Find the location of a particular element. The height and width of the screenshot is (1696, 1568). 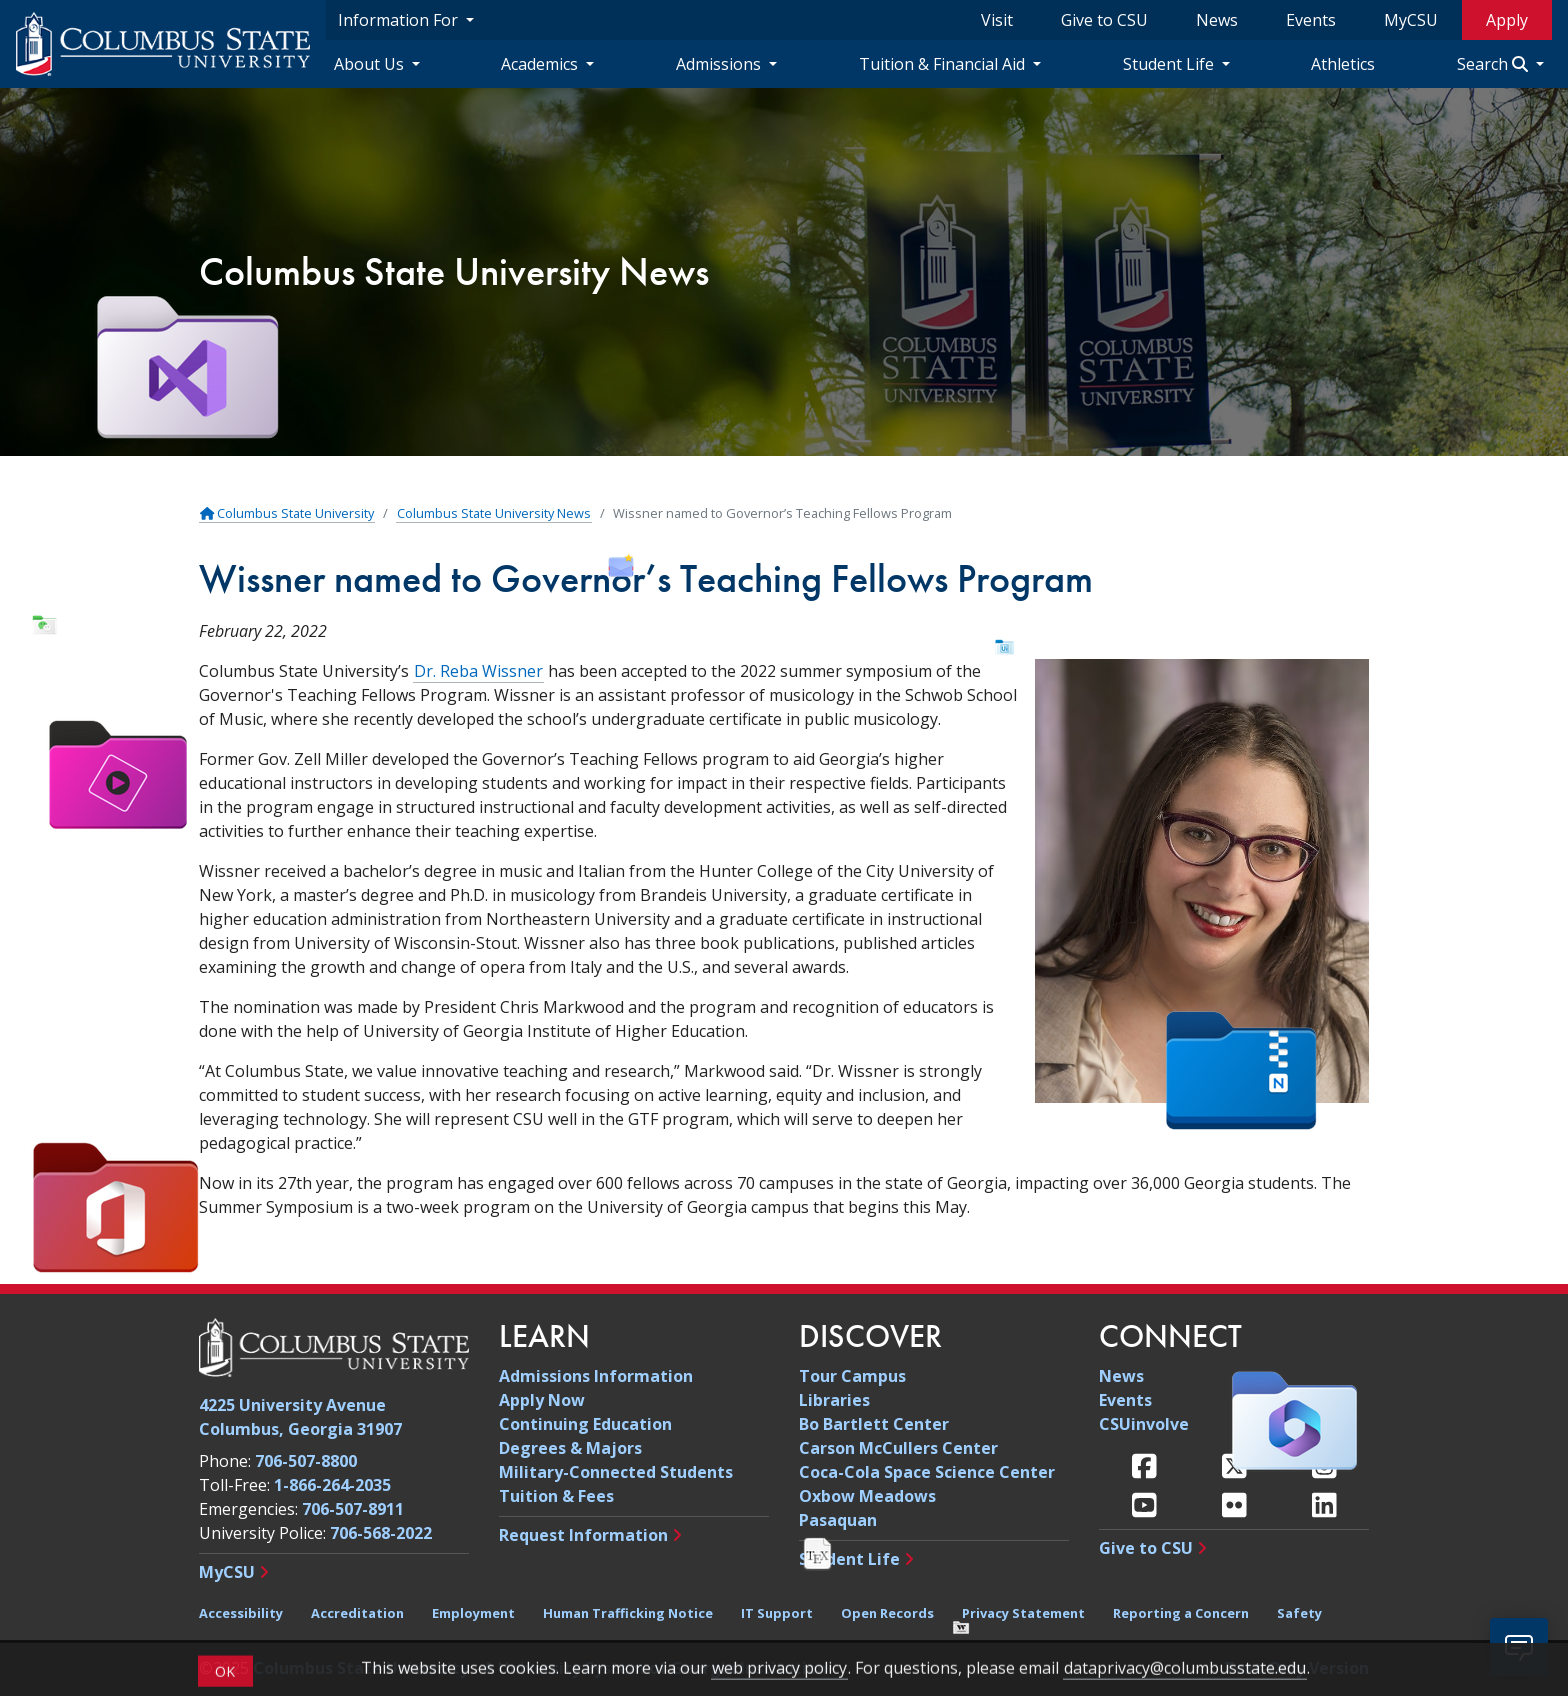

open wechat files folder is located at coordinates (44, 625).